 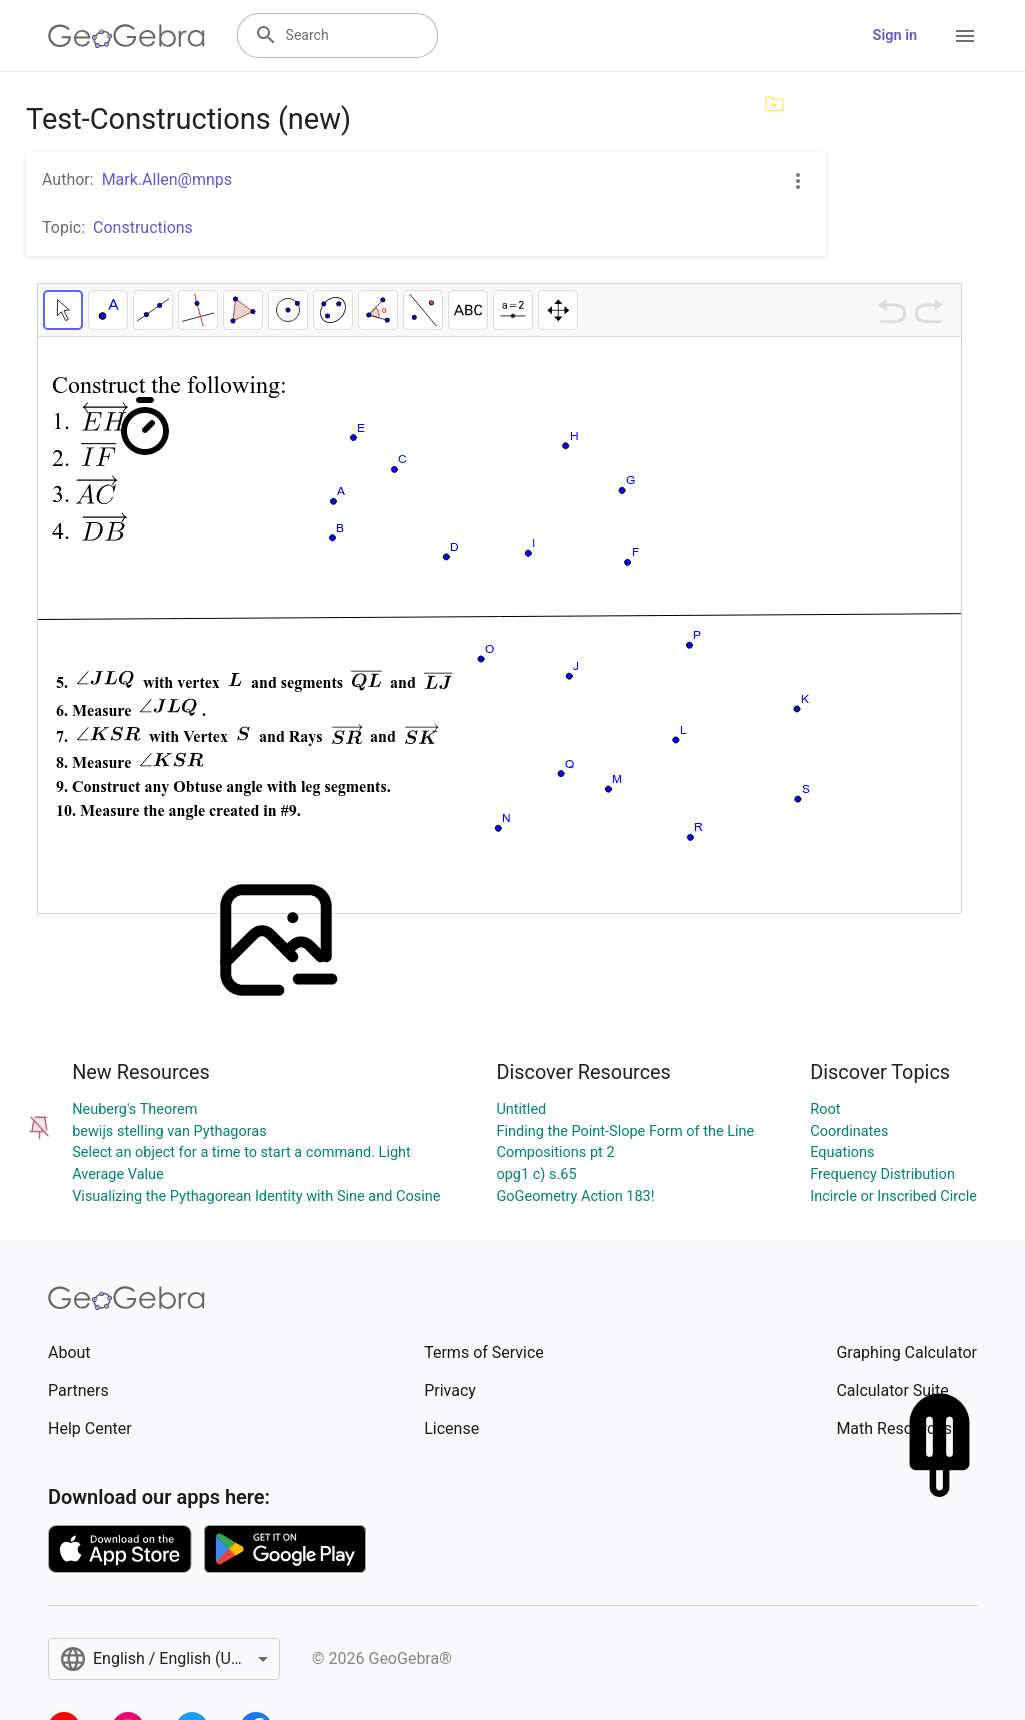 What do you see at coordinates (939, 1443) in the screenshot?
I see `access summer treats or frozen desserts category` at bounding box center [939, 1443].